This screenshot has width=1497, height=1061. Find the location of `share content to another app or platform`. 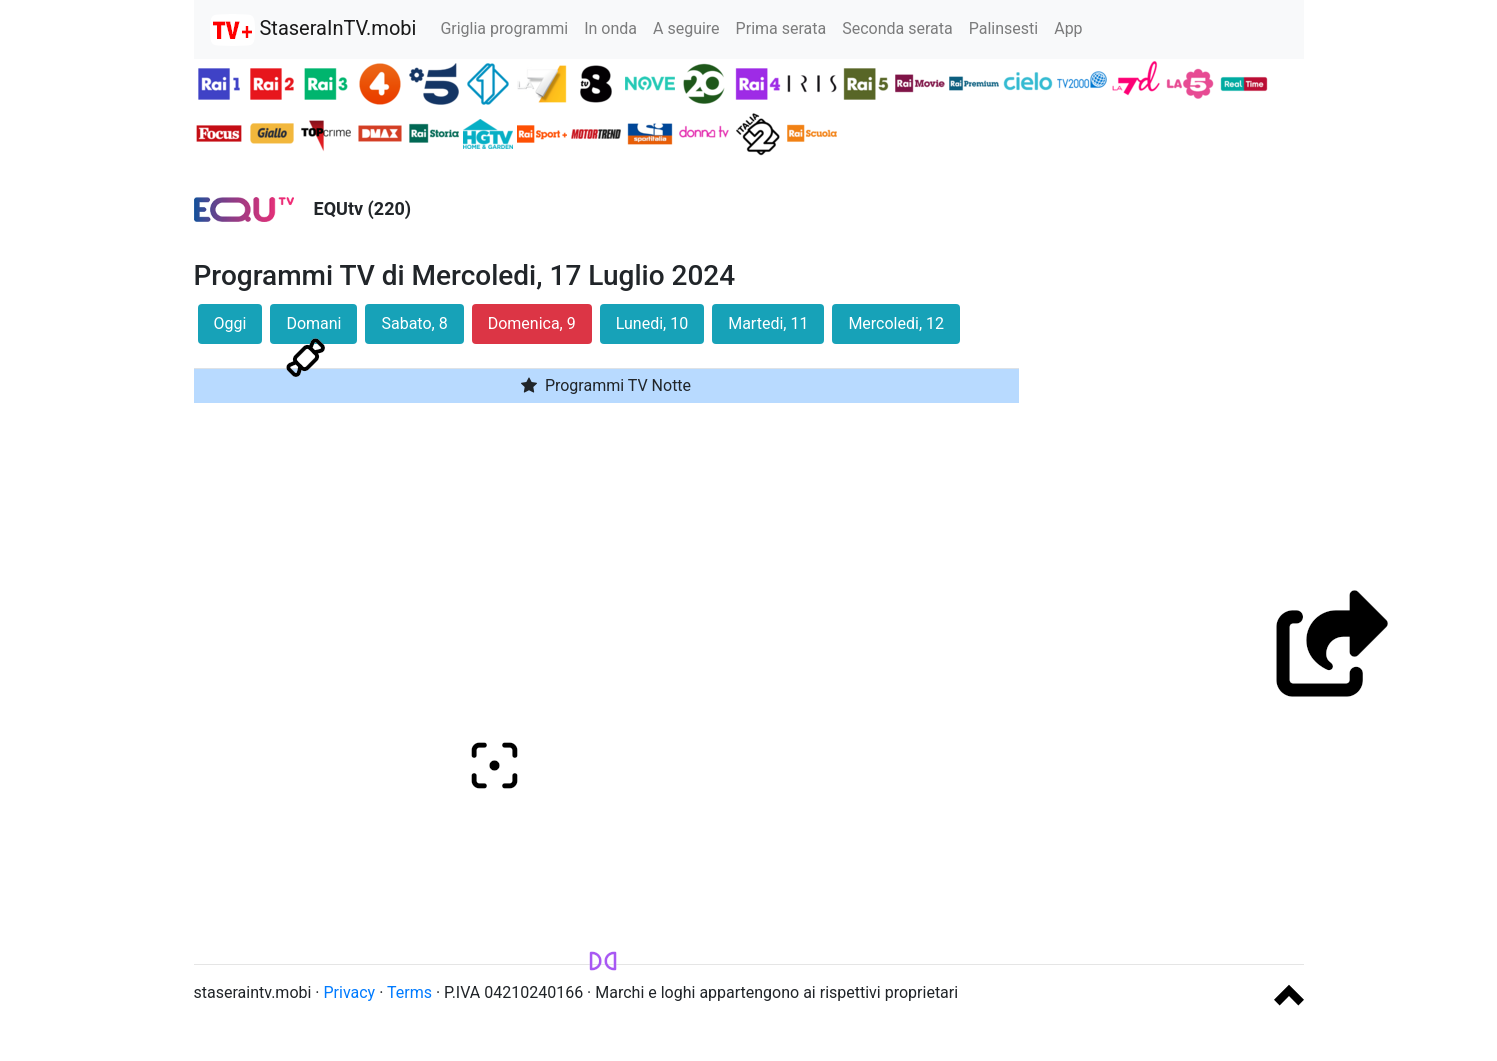

share content to another app or platform is located at coordinates (1329, 643).